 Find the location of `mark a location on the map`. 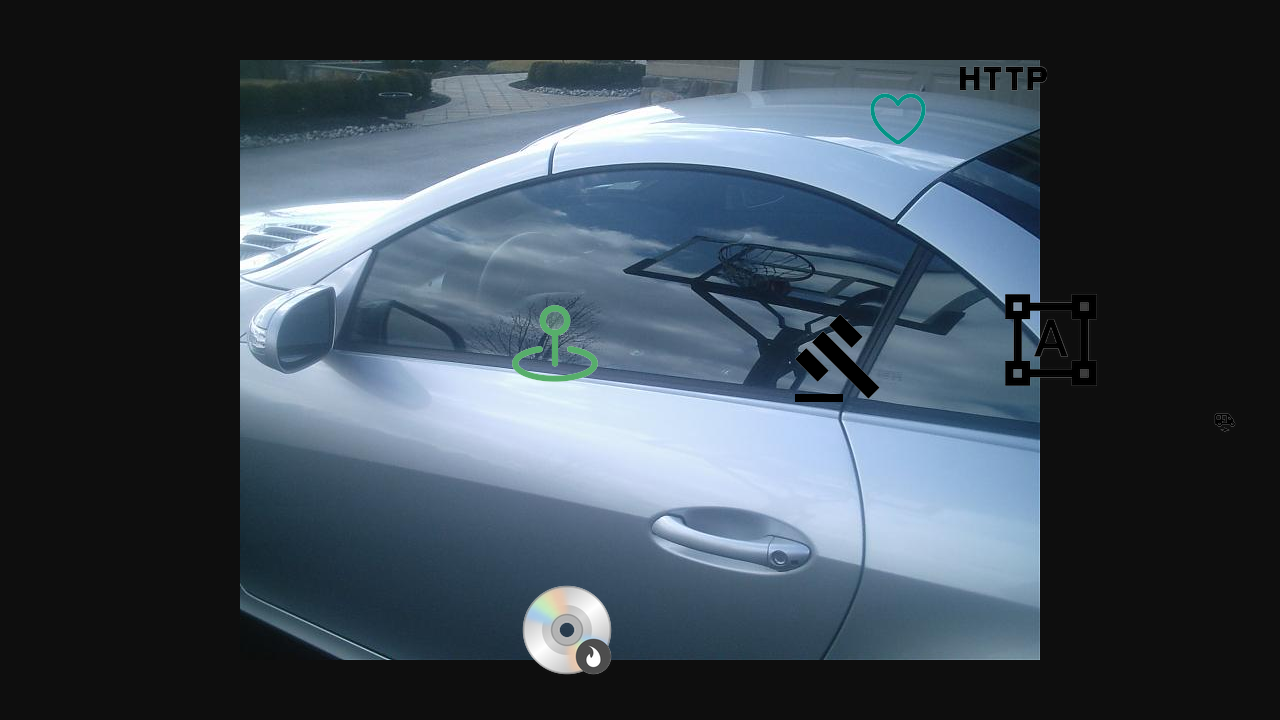

mark a location on the map is located at coordinates (555, 345).